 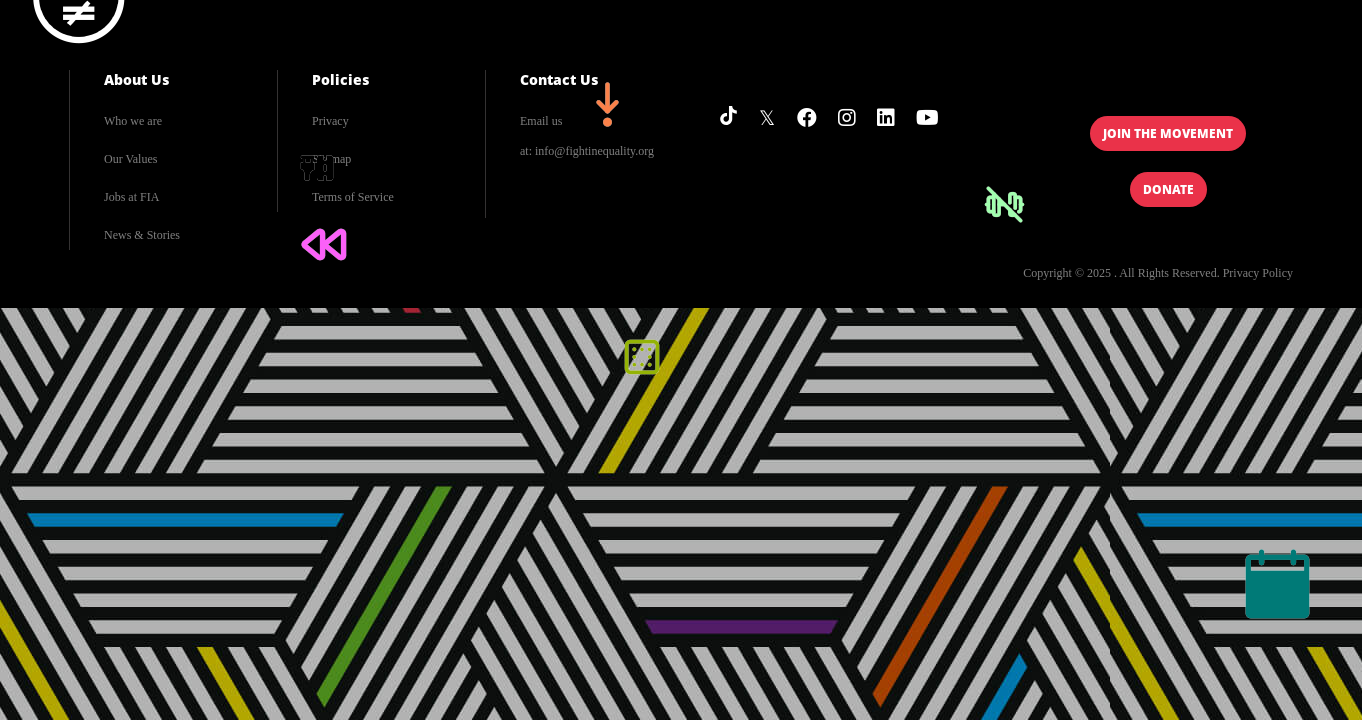 I want to click on view bridge or overpass routes, so click(x=317, y=168).